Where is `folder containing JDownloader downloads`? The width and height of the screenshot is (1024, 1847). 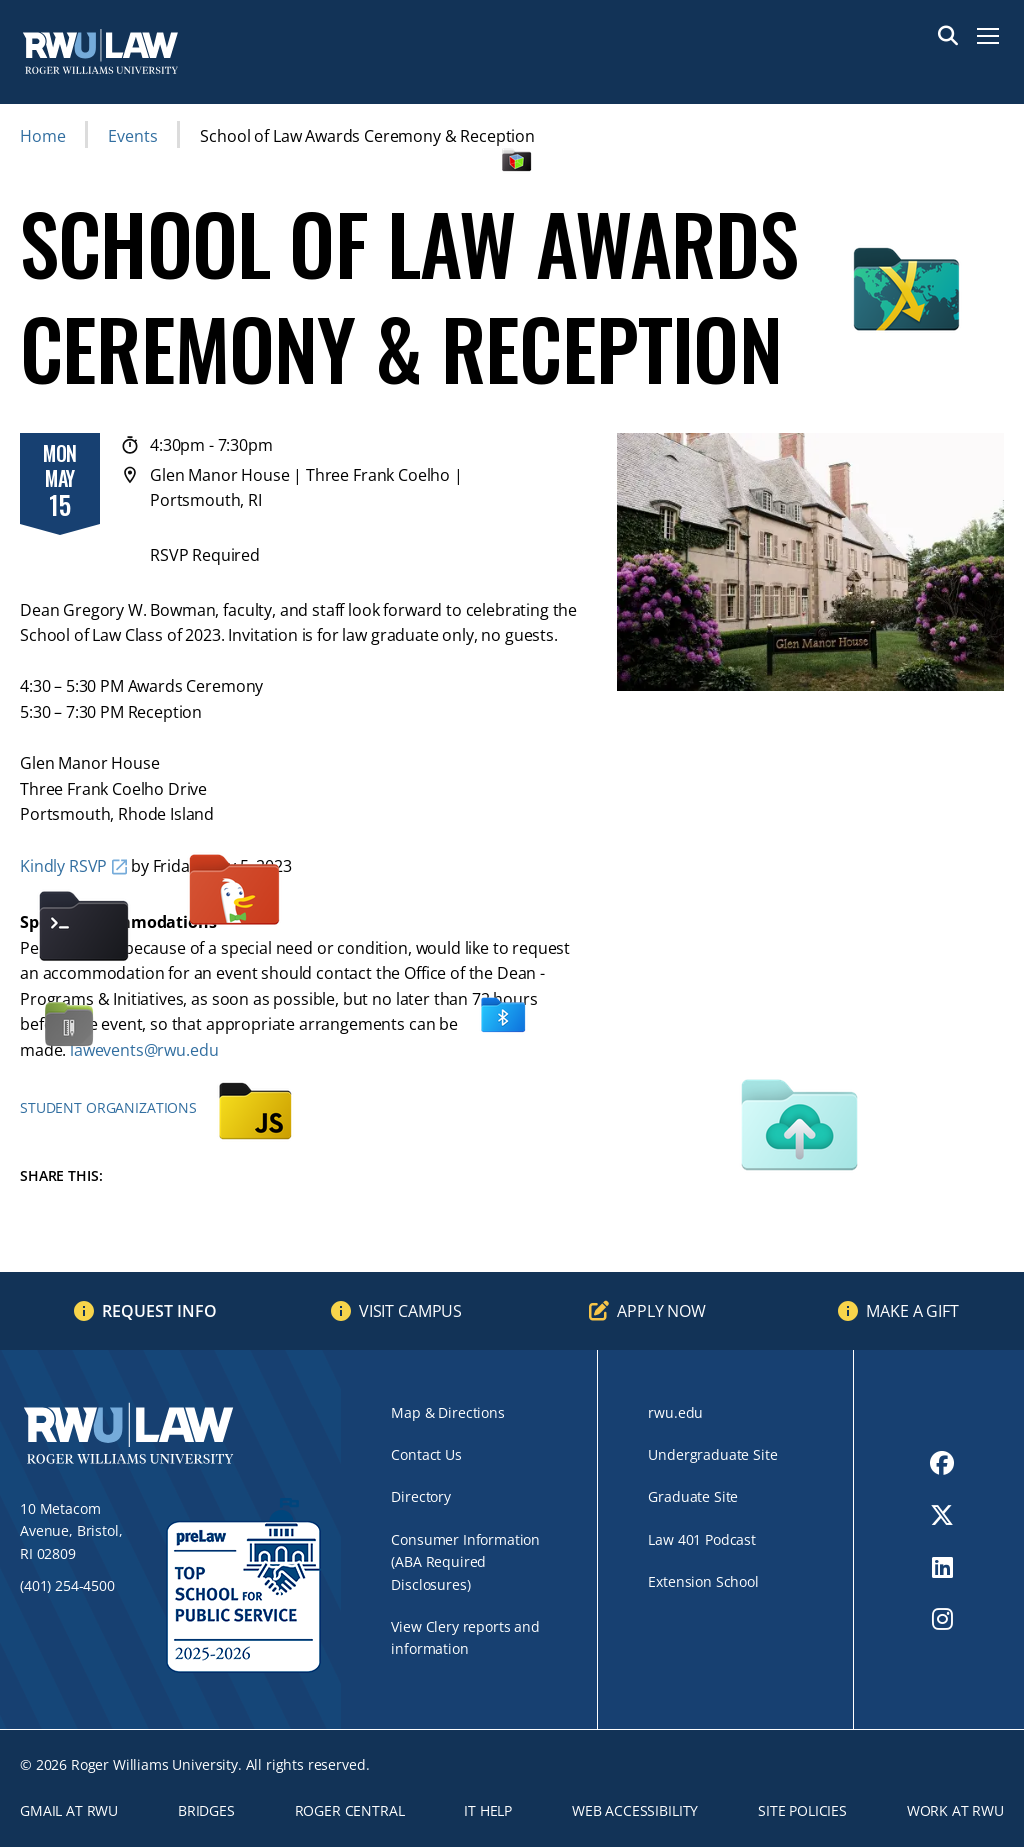 folder containing JDownloader downloads is located at coordinates (906, 292).